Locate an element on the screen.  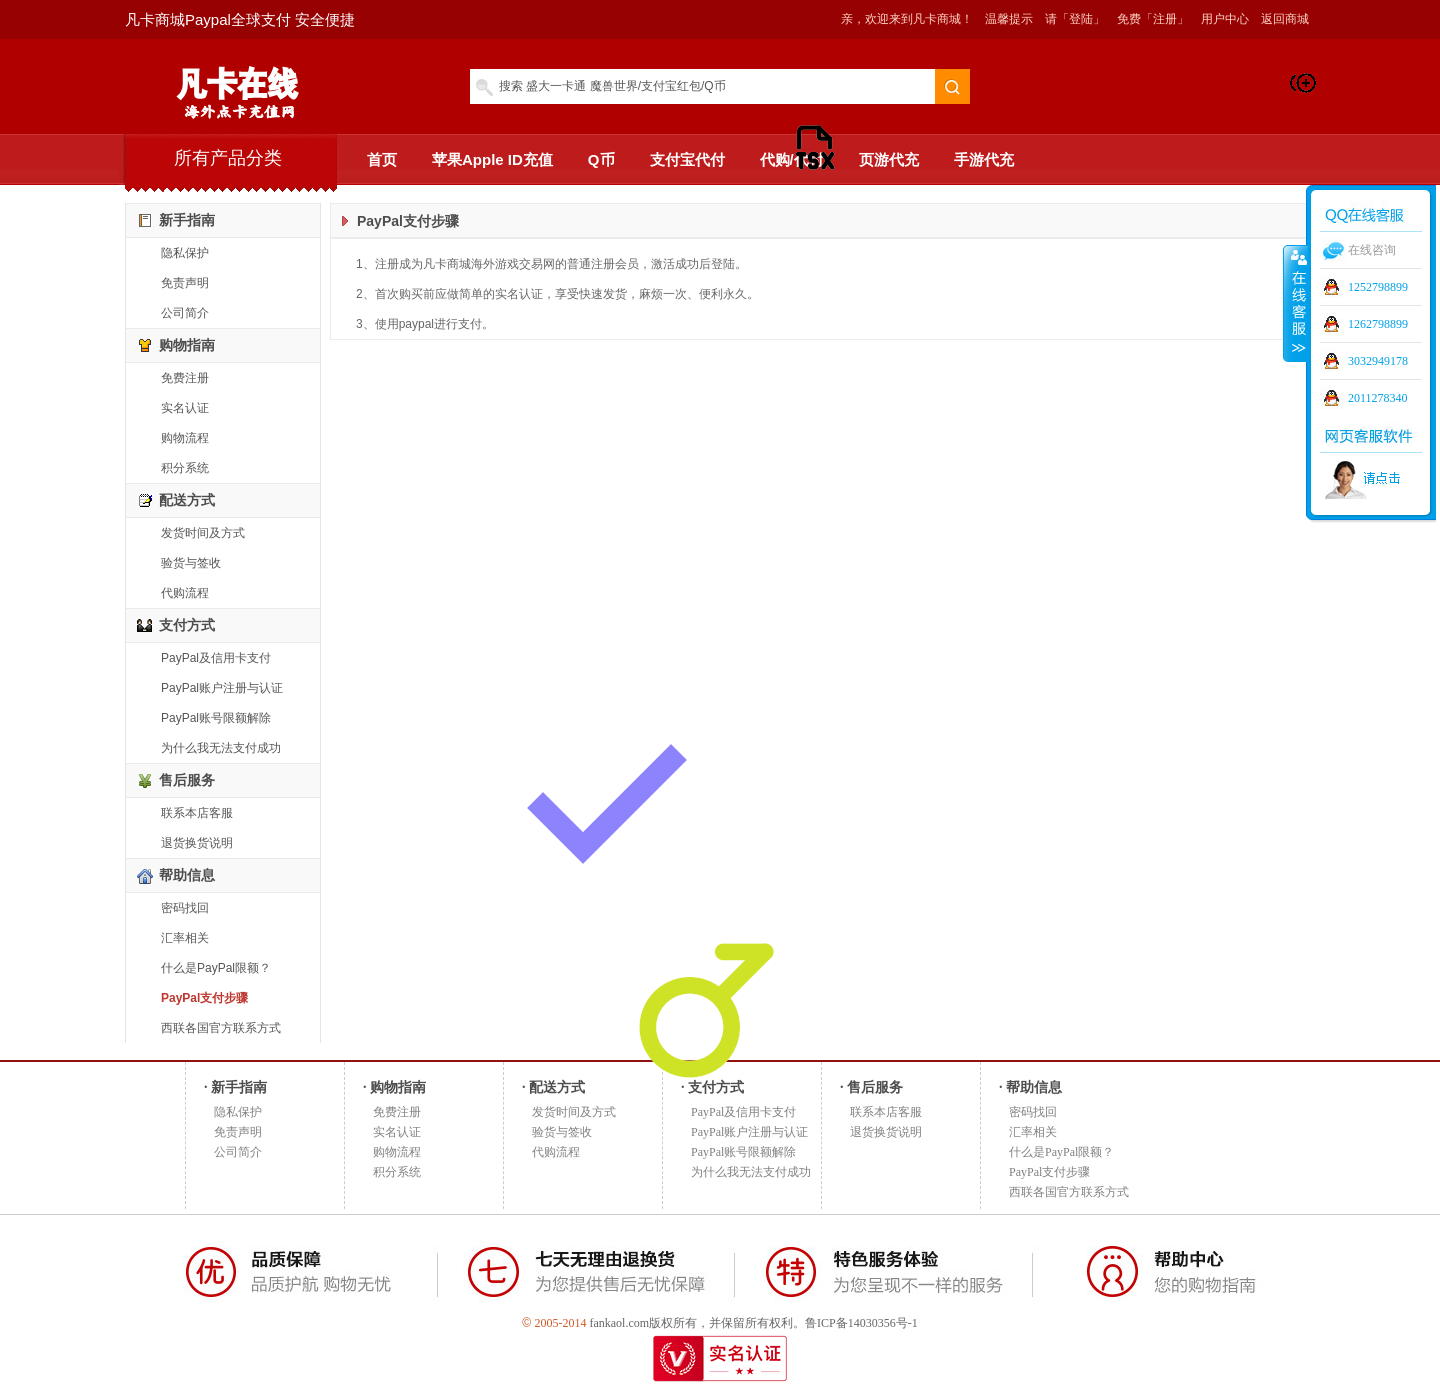
duplicate or copy a control point is located at coordinates (1303, 83).